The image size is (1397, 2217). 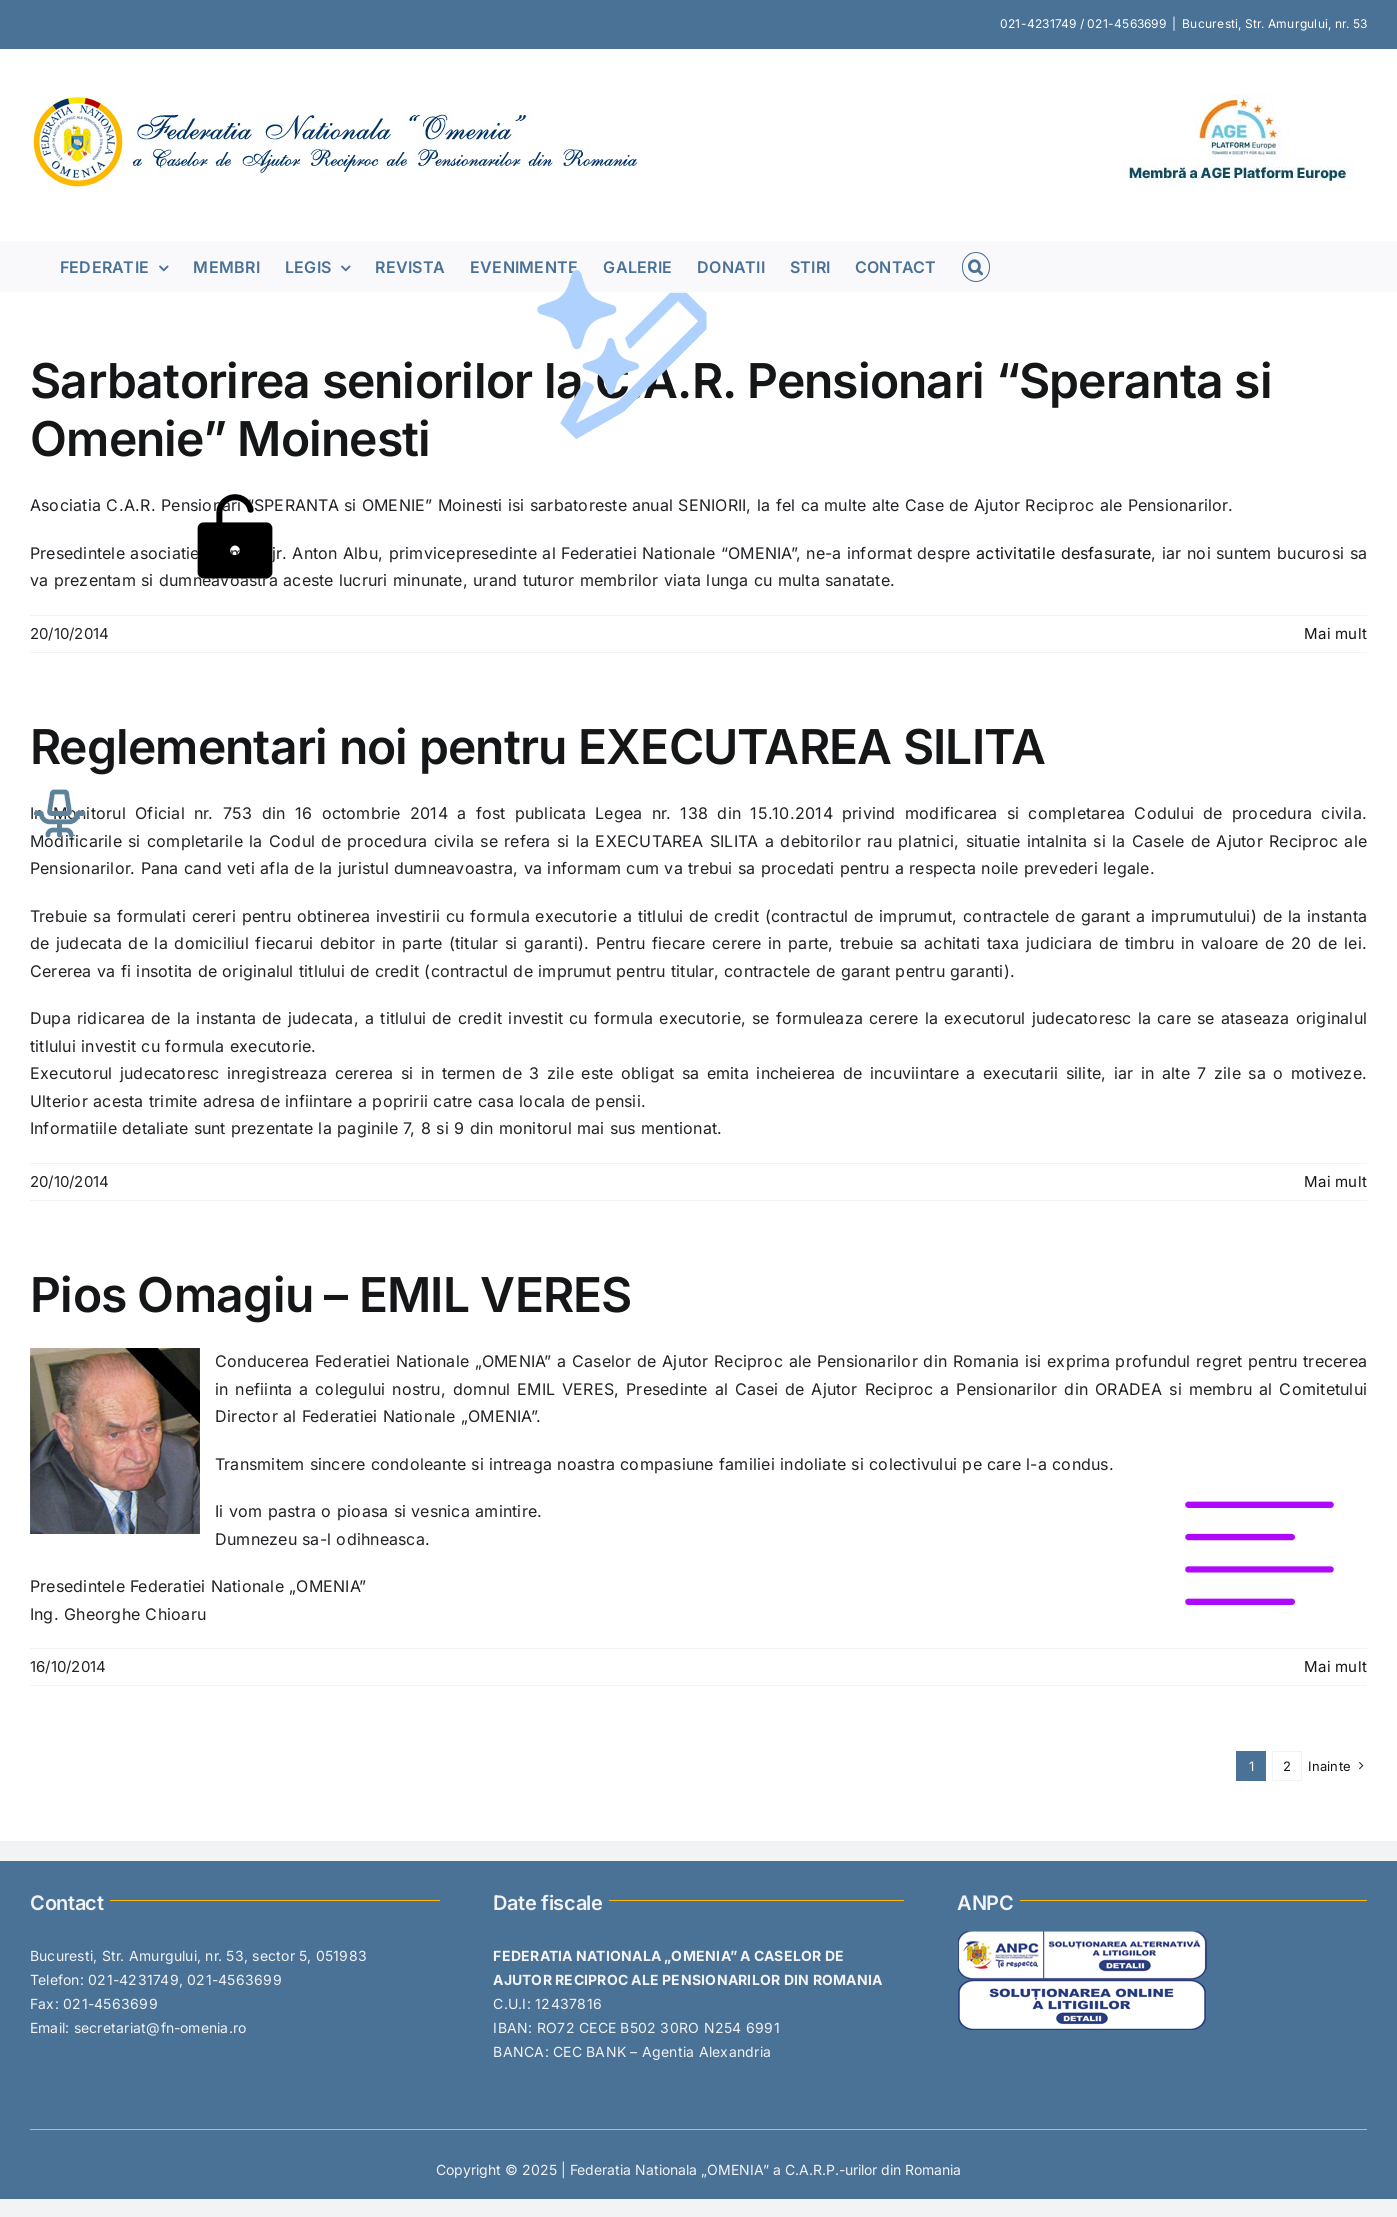 I want to click on edit with AI assistance, so click(x=627, y=360).